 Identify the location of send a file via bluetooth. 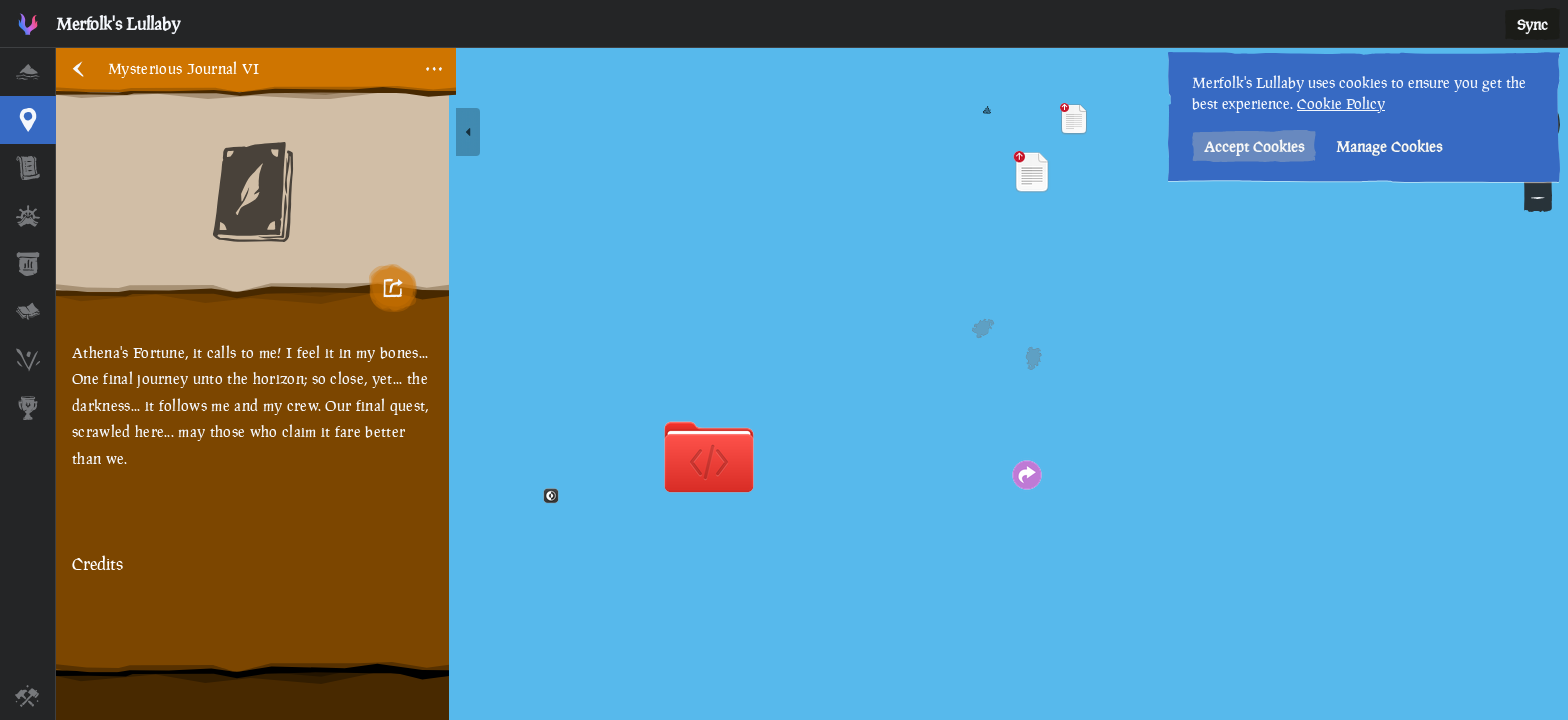
(1074, 119).